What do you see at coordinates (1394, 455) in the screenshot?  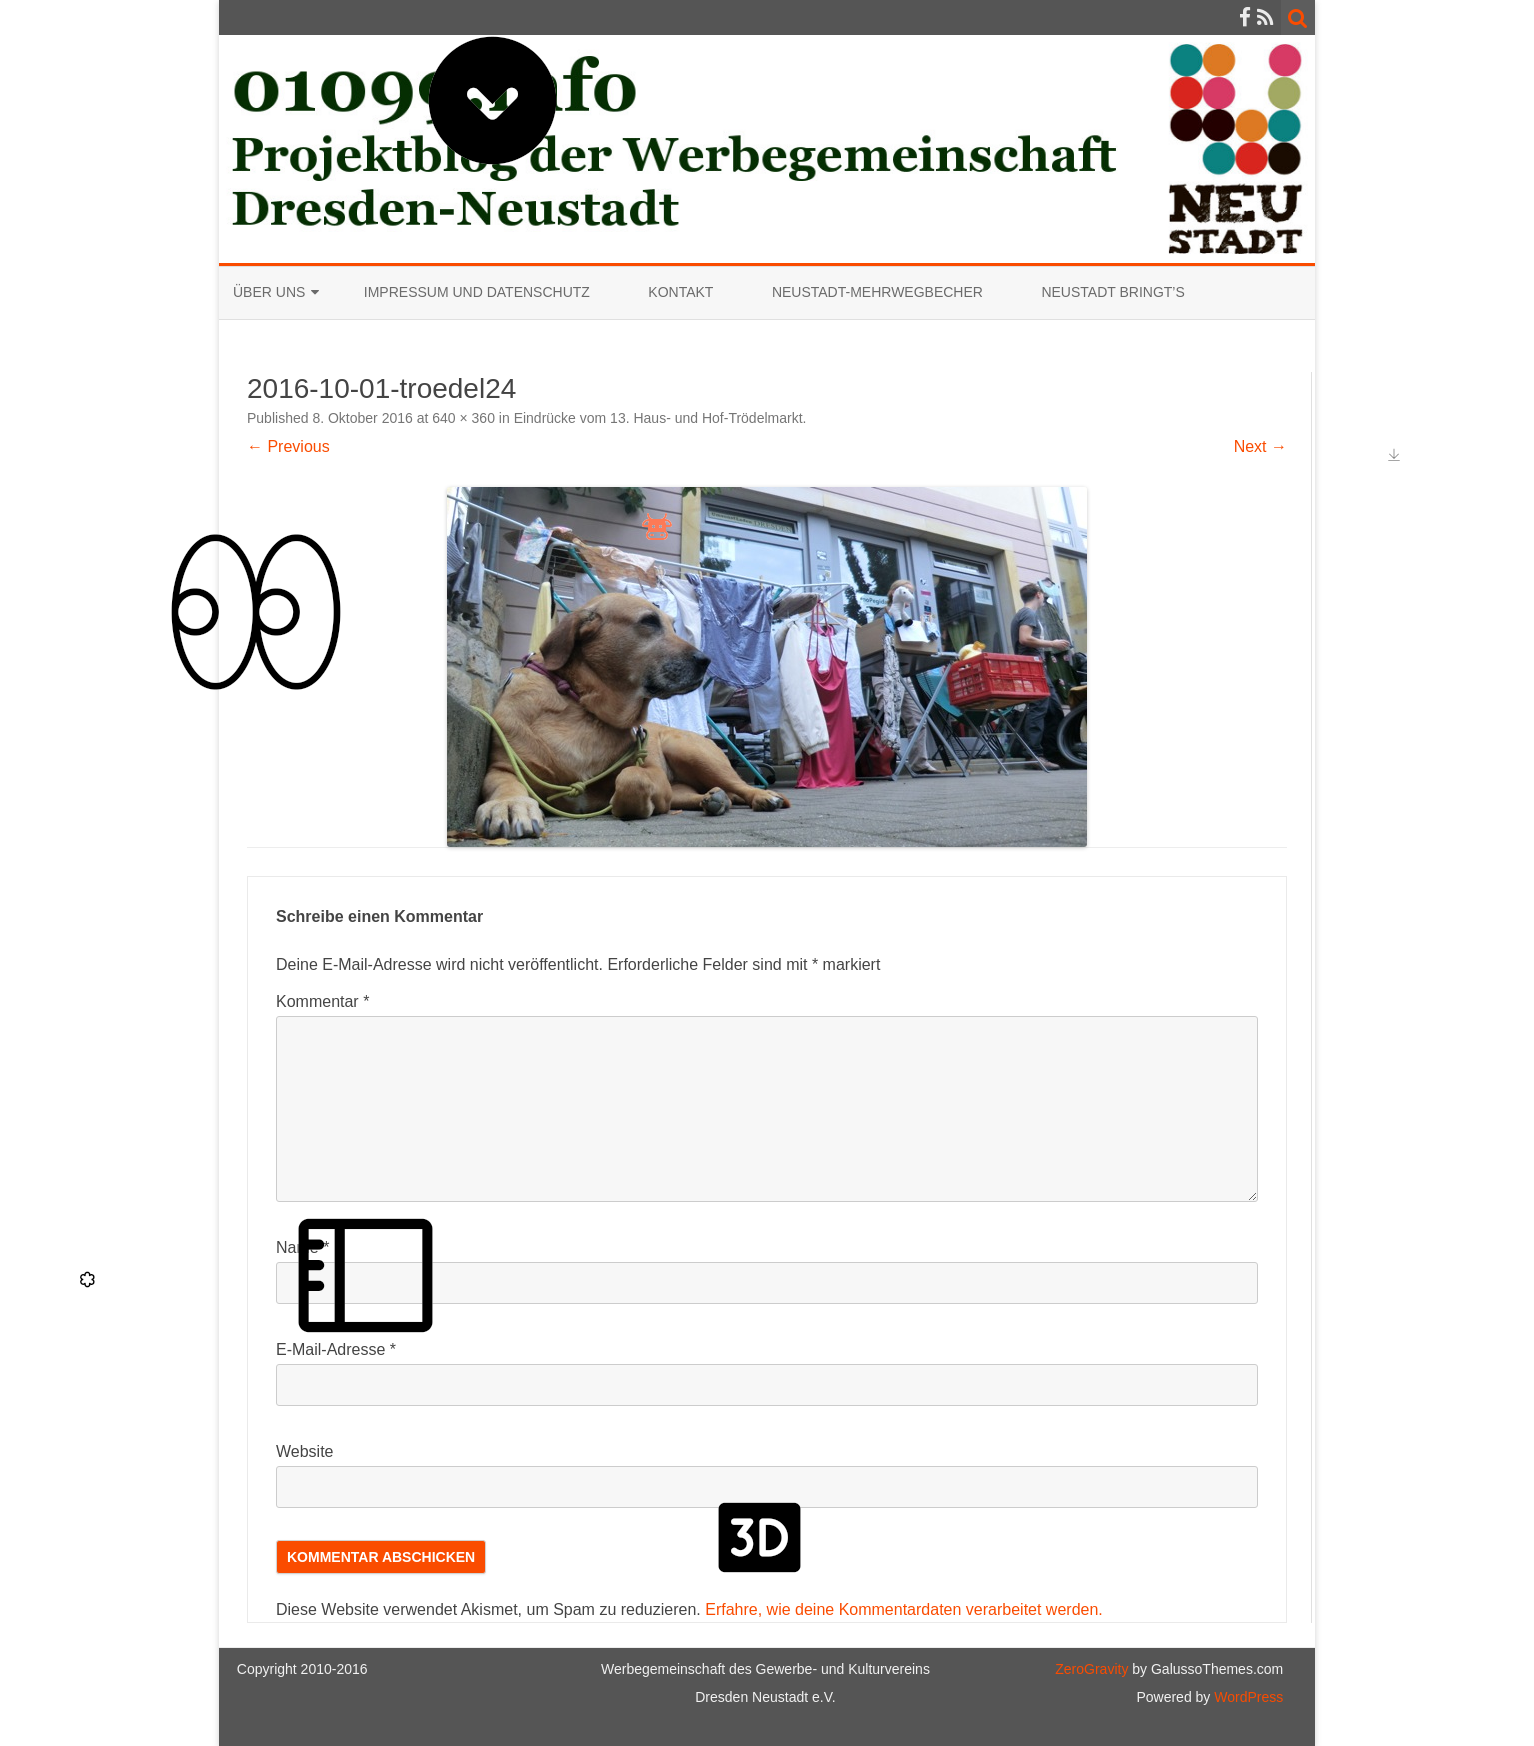 I see `download a file or document` at bounding box center [1394, 455].